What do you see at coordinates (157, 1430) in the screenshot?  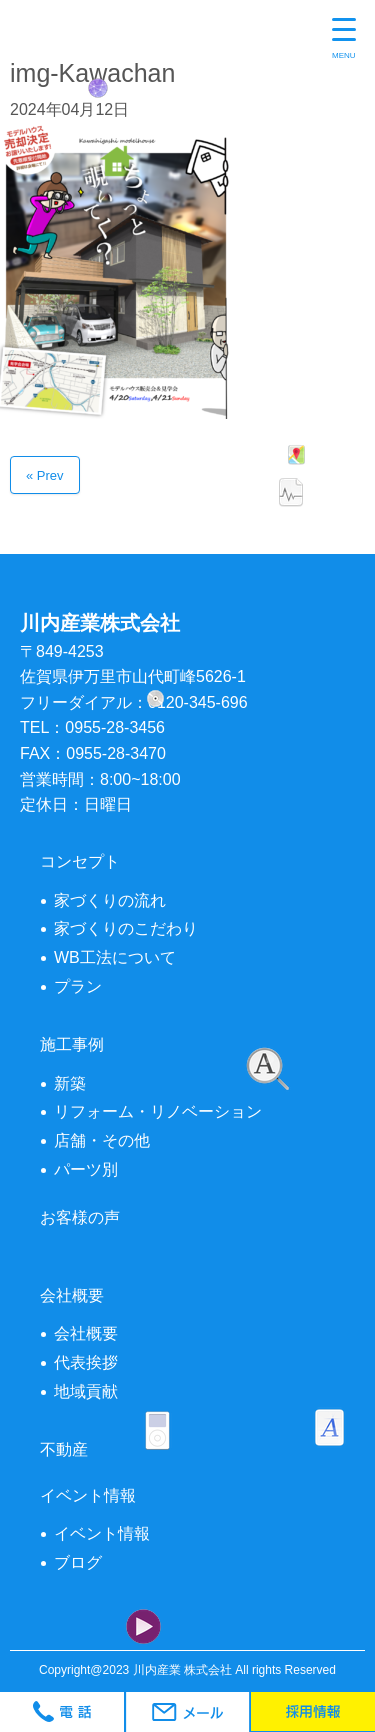 I see `manage connected iPod device` at bounding box center [157, 1430].